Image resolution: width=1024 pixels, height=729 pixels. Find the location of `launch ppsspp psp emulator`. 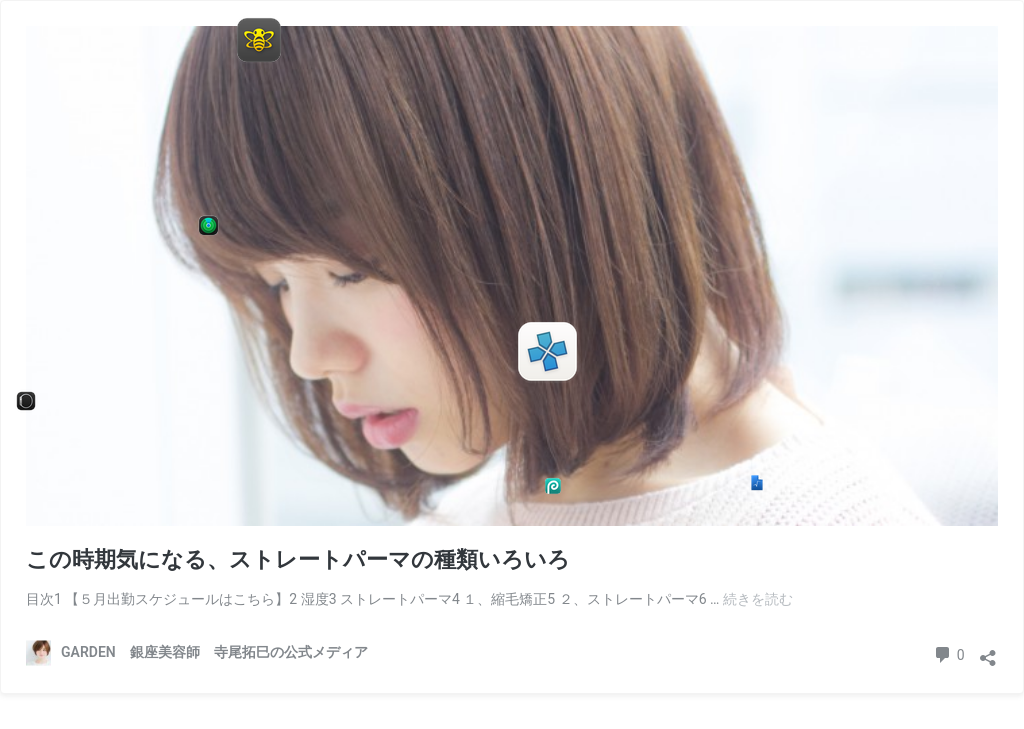

launch ppsspp psp emulator is located at coordinates (547, 351).